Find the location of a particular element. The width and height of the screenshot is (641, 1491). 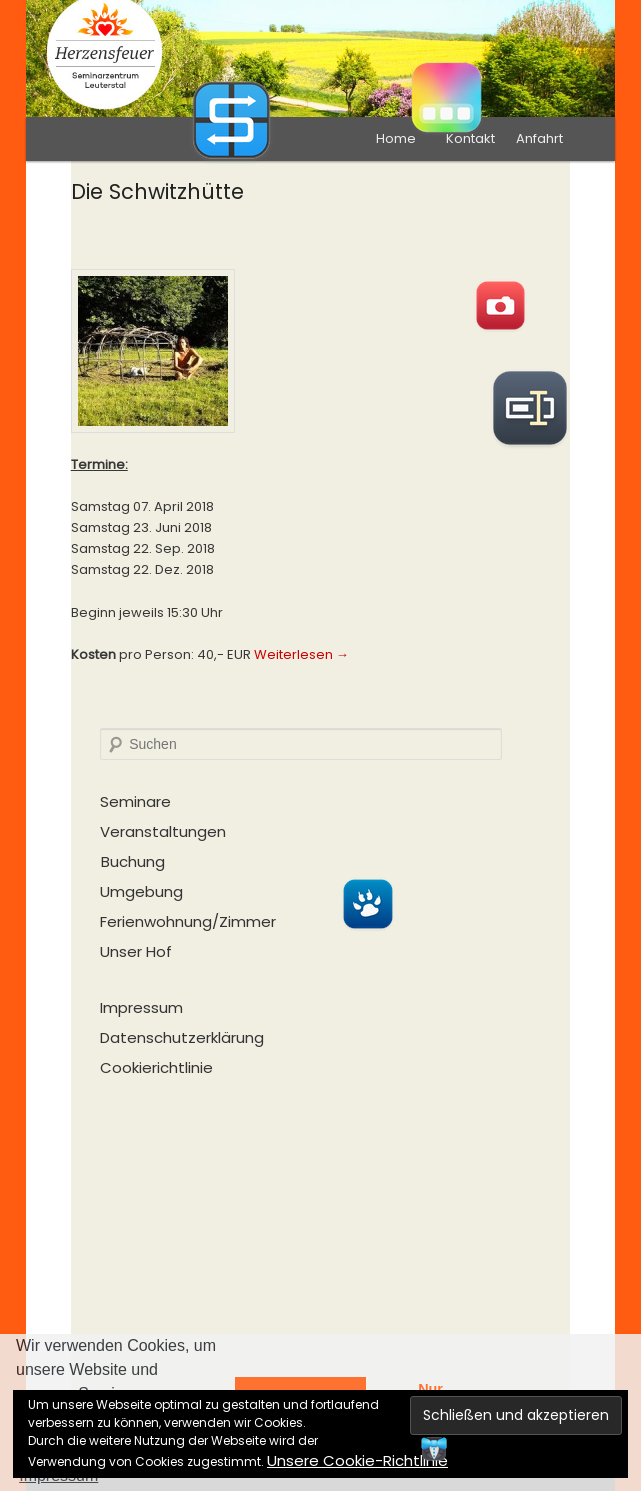

take a screenshot is located at coordinates (500, 305).